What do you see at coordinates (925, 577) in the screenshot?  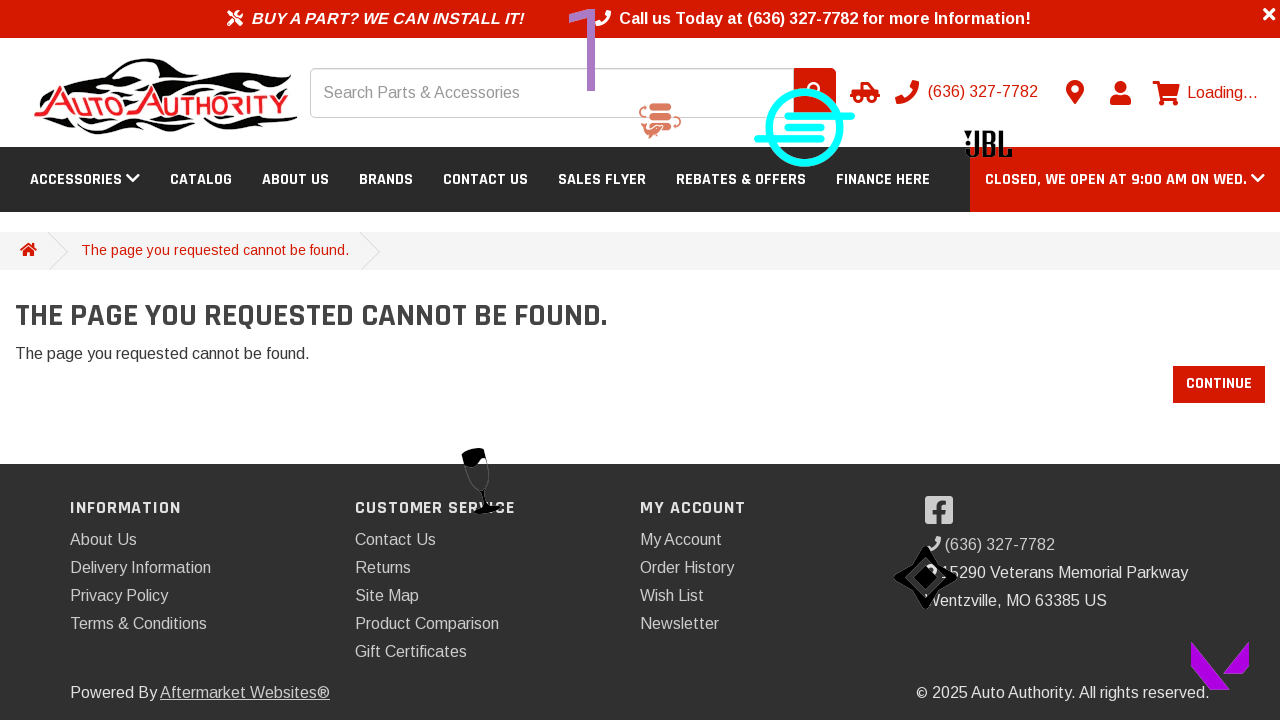 I see `openmined logo - an open-source privacy-focused AI platform` at bounding box center [925, 577].